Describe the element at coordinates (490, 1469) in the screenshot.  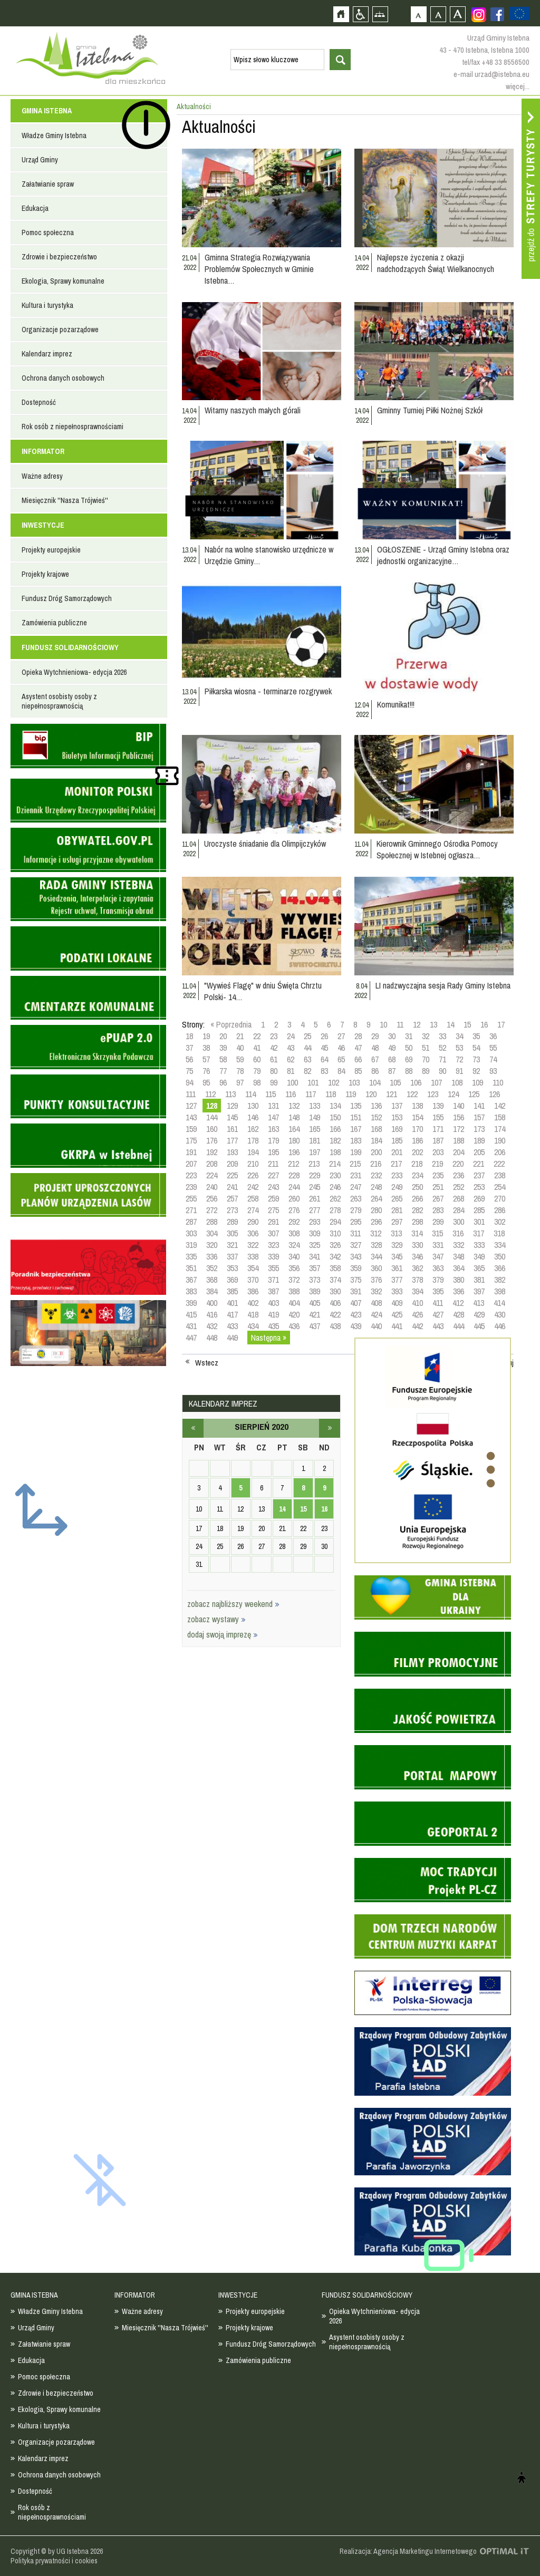
I see `open more options menu` at that location.